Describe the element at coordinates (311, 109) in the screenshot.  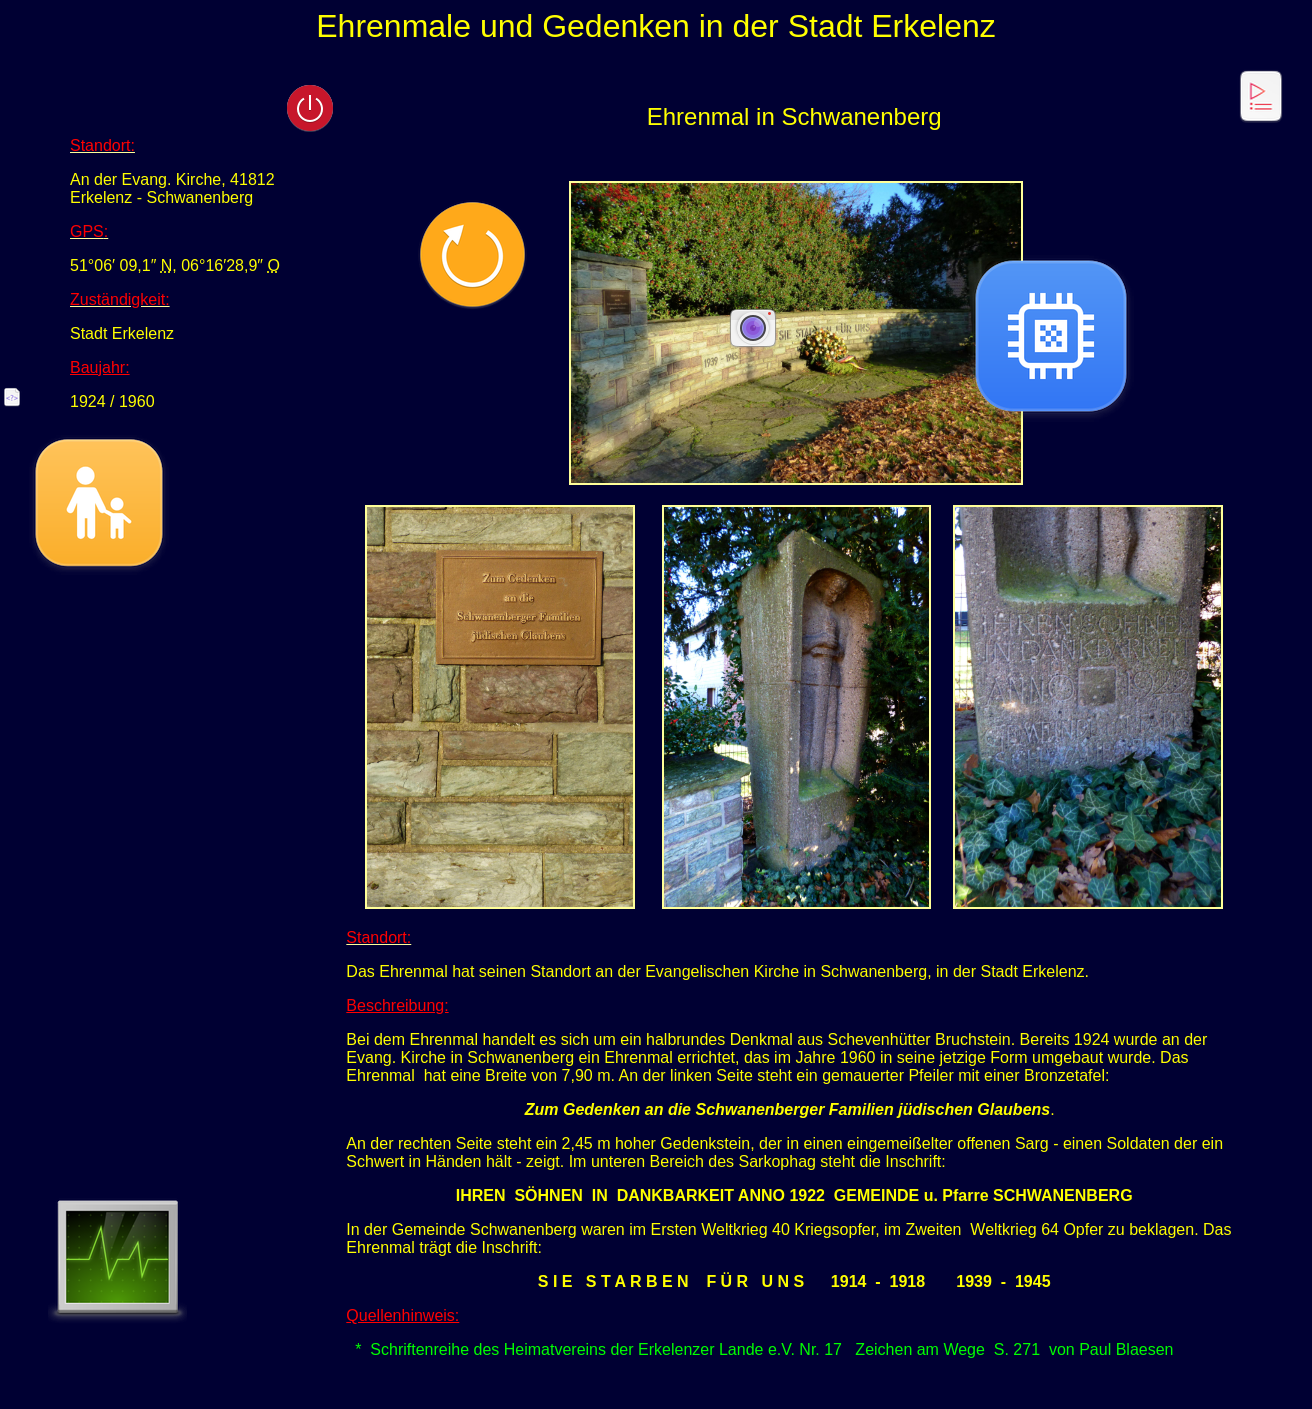
I see `shut down the system` at that location.